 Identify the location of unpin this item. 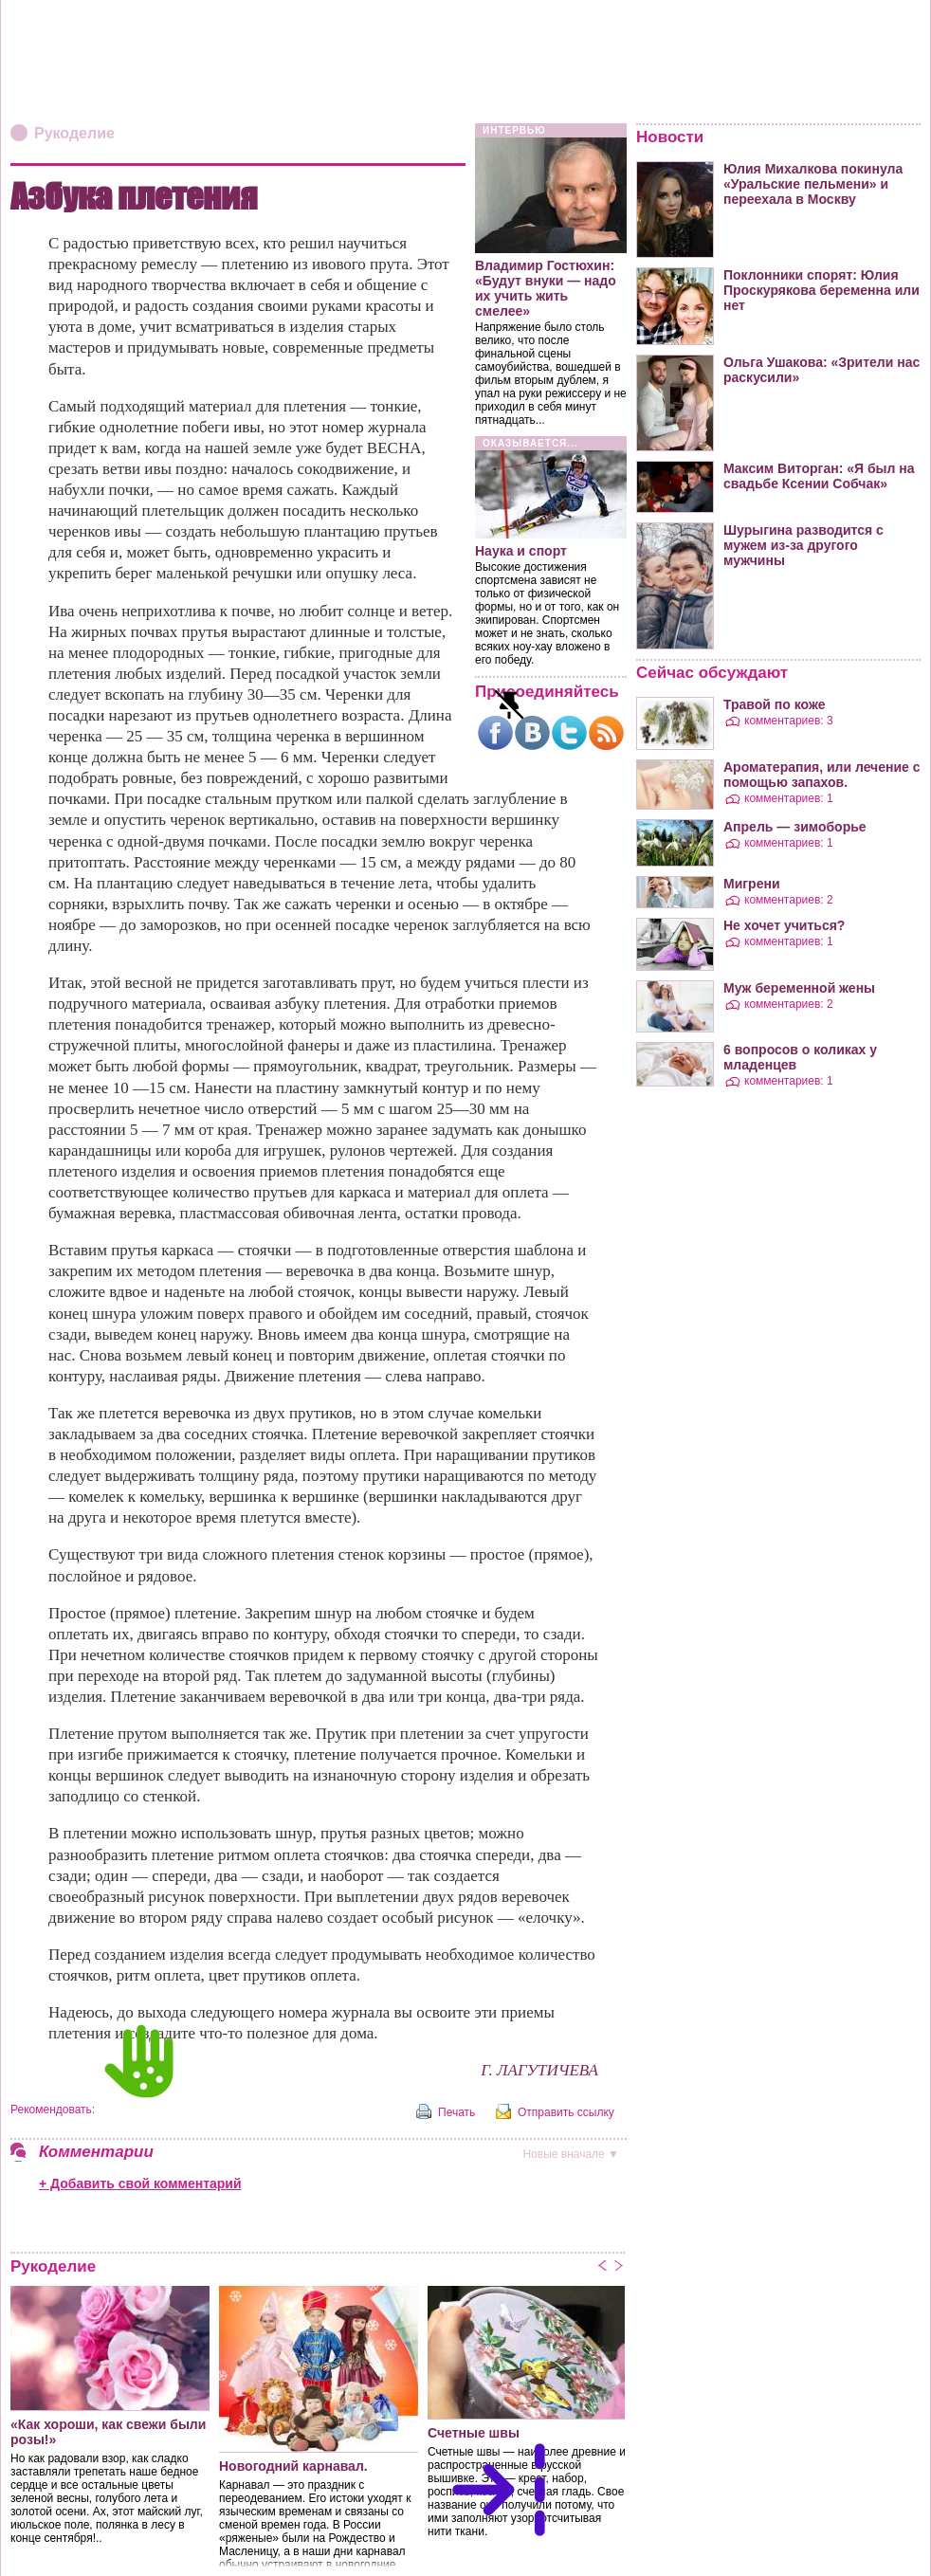
(509, 704).